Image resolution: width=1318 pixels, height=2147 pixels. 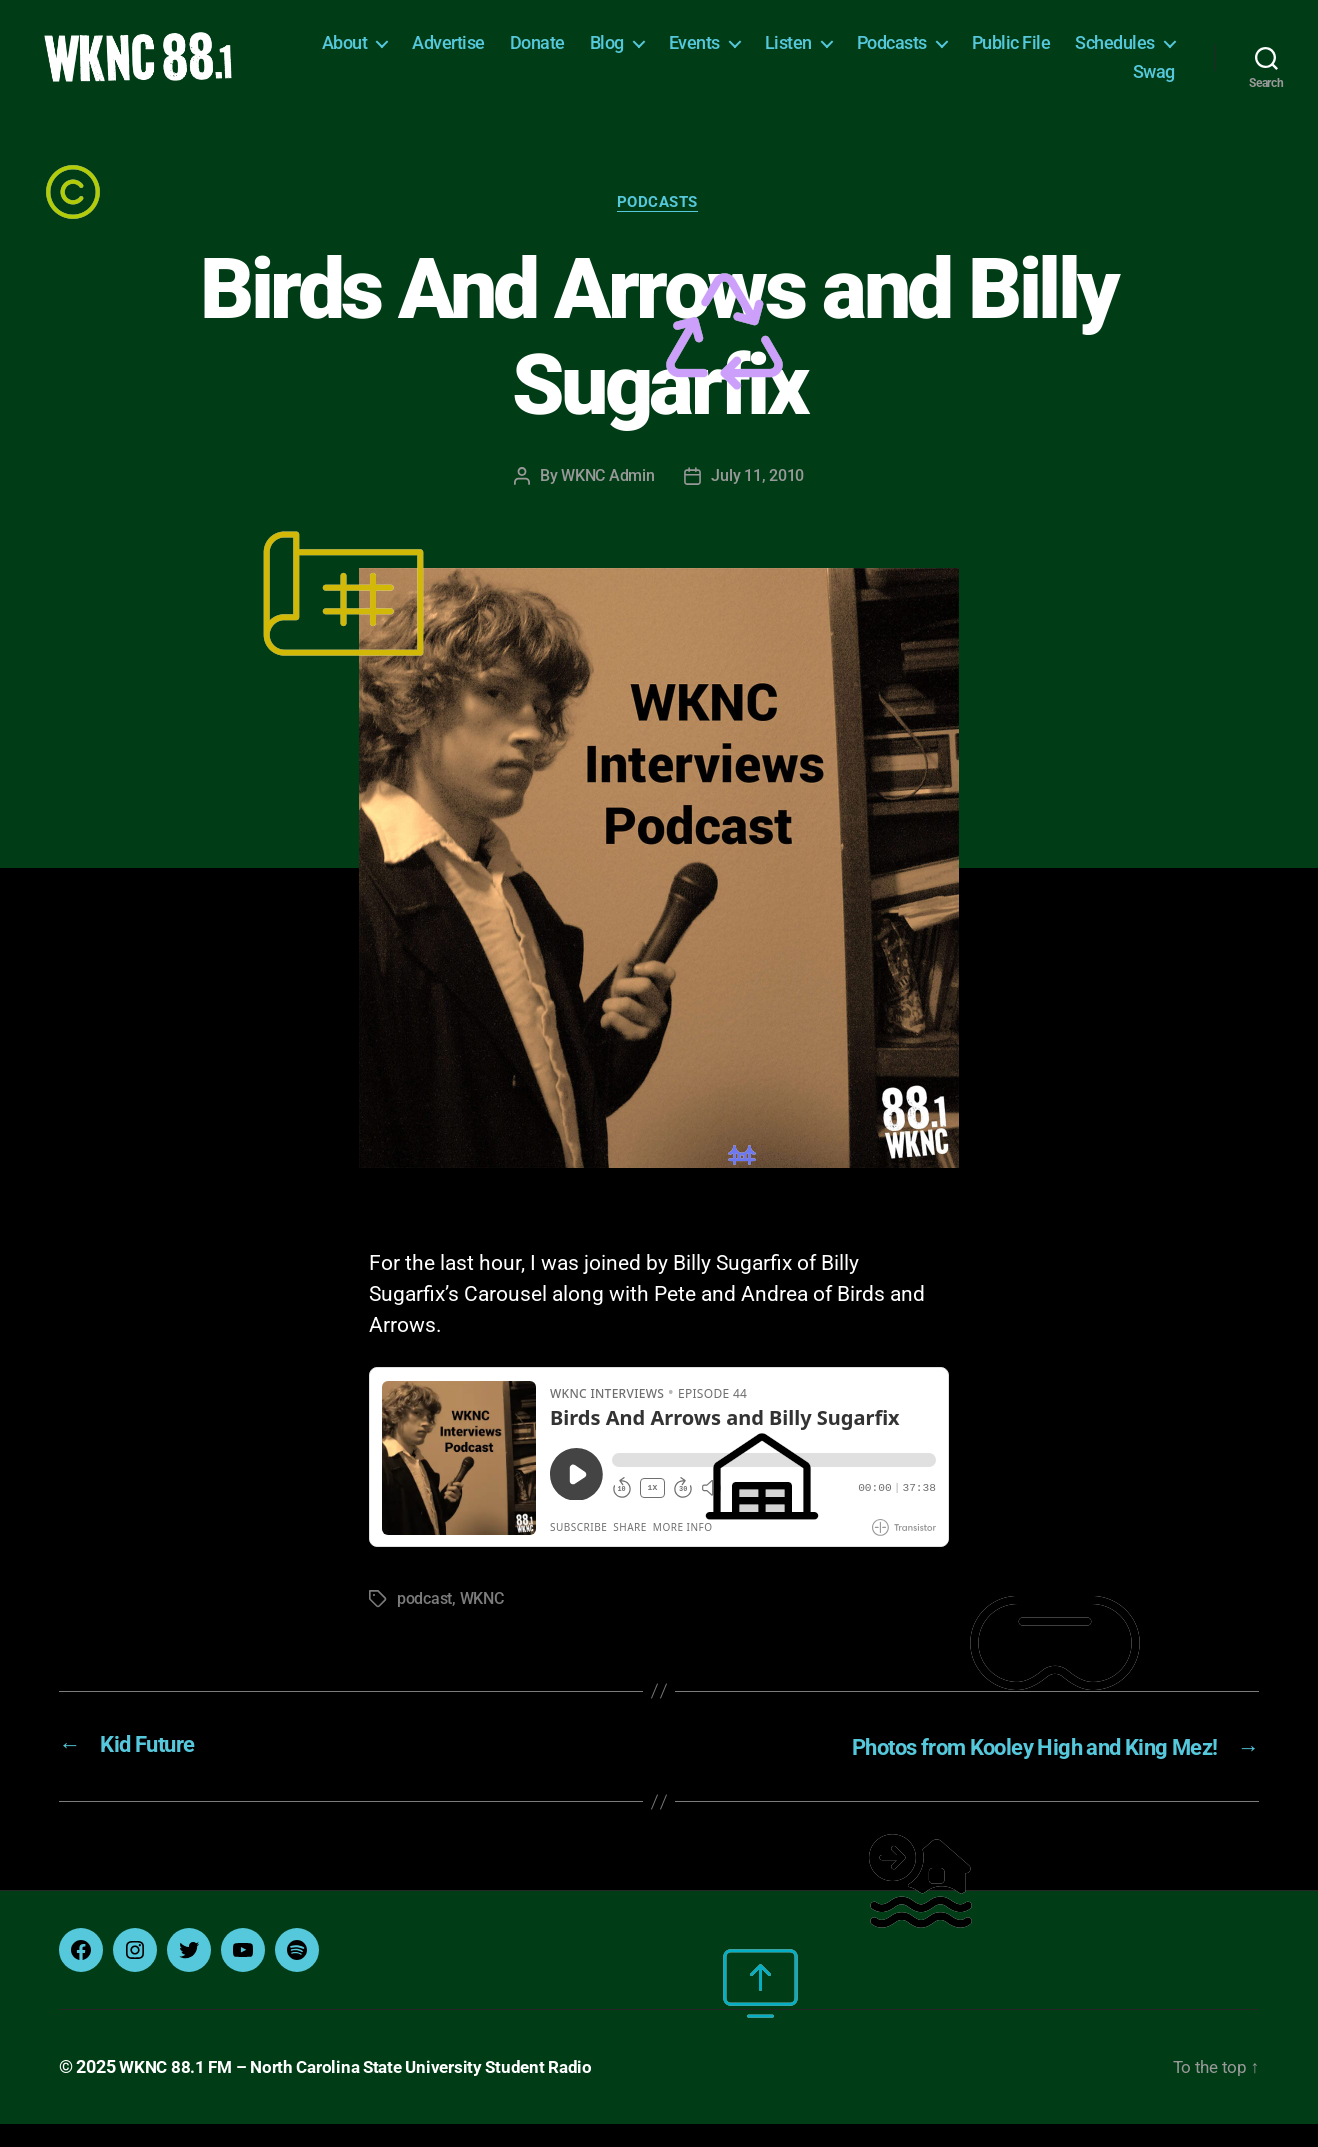 What do you see at coordinates (742, 1155) in the screenshot?
I see `view bridge or overpass information` at bounding box center [742, 1155].